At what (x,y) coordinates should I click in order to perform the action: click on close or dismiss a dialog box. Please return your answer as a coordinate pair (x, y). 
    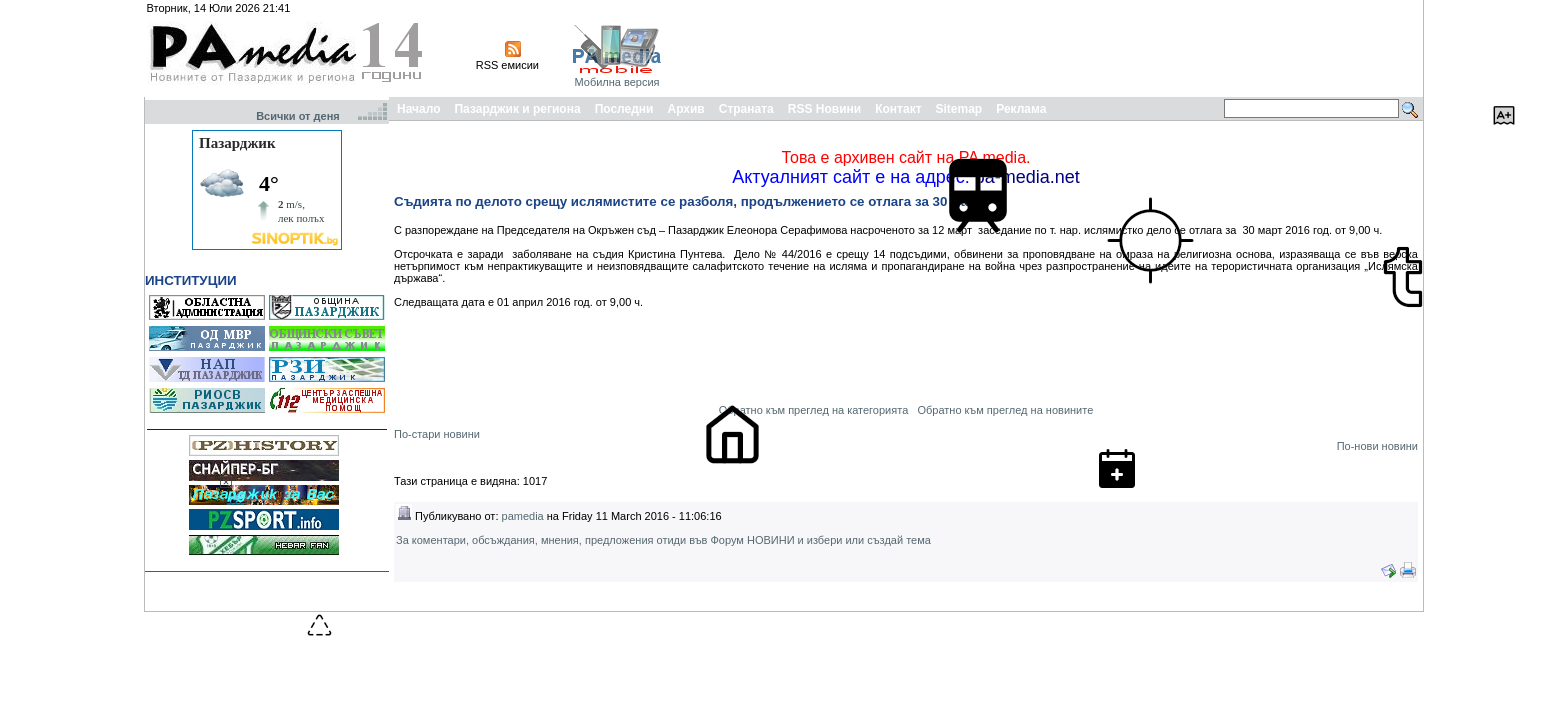
    Looking at the image, I should click on (226, 482).